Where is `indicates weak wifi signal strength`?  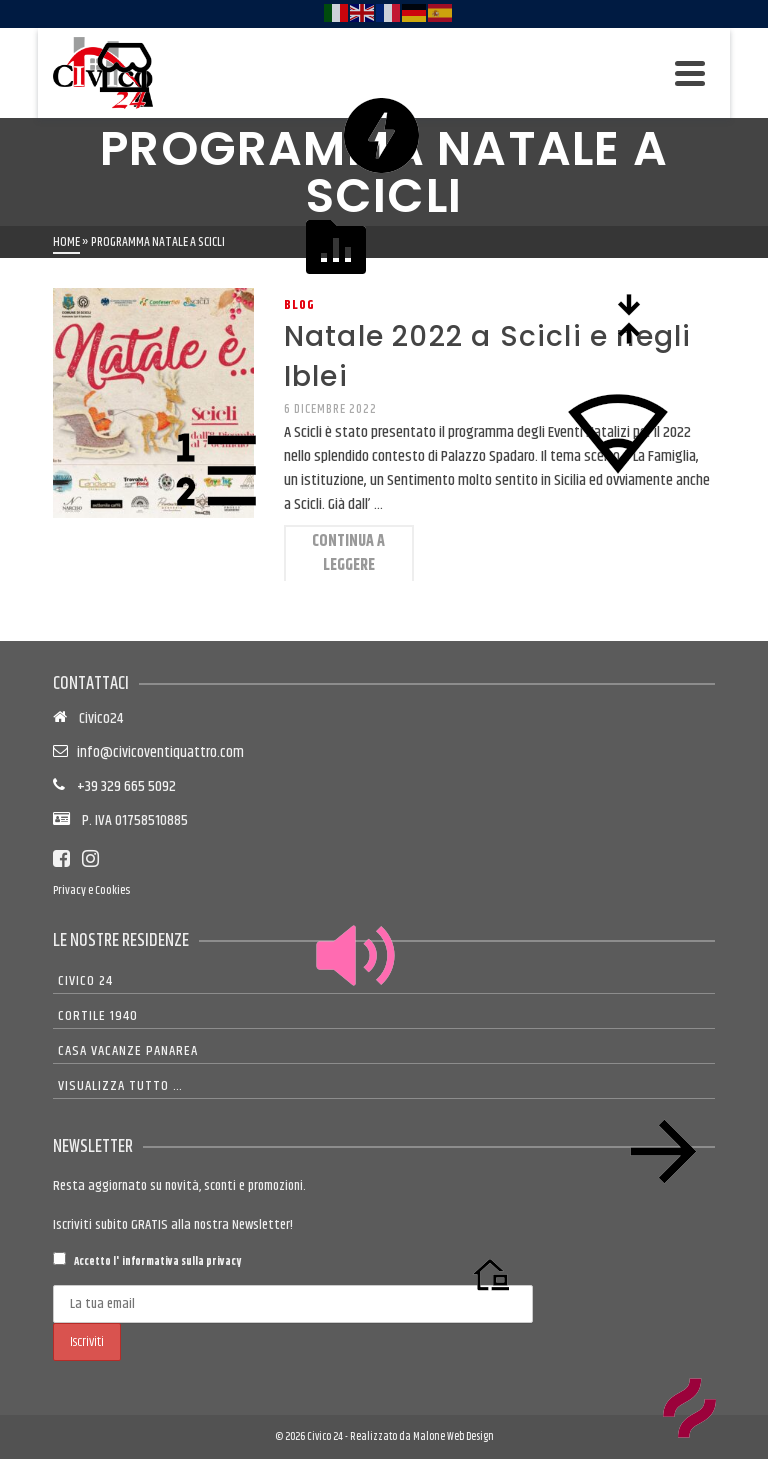
indicates weak wifi signal strength is located at coordinates (618, 434).